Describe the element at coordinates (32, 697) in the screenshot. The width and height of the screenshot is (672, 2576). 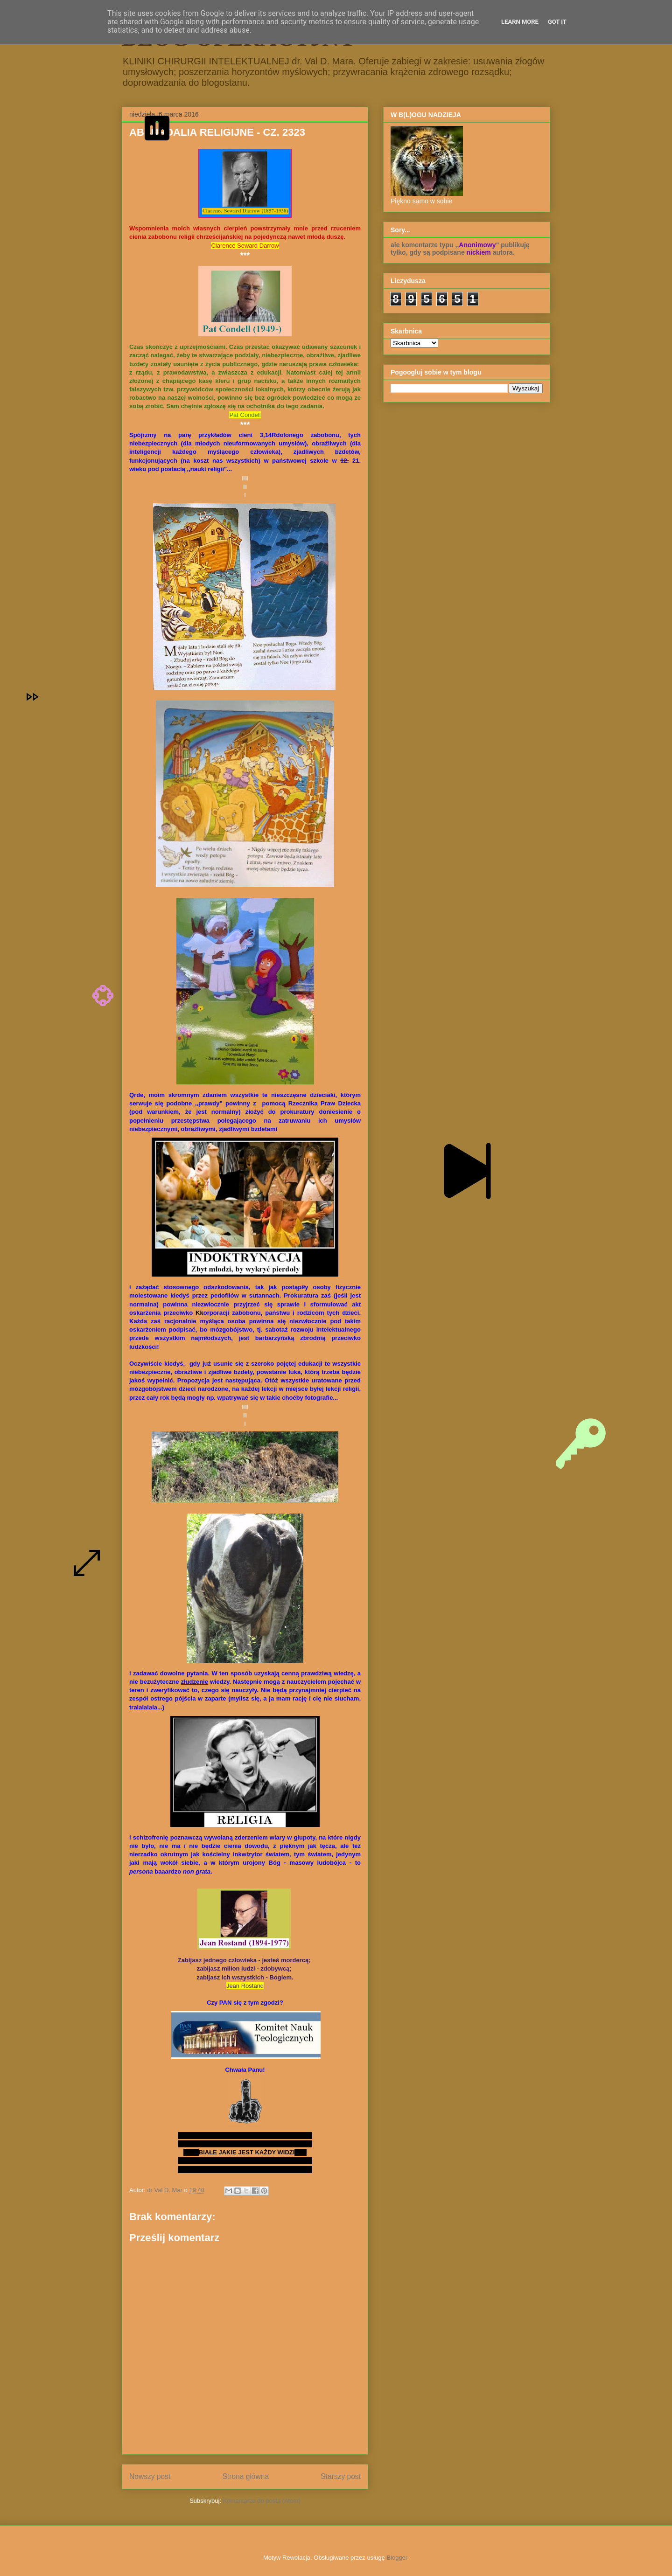
I see `skip forward in media playback` at that location.